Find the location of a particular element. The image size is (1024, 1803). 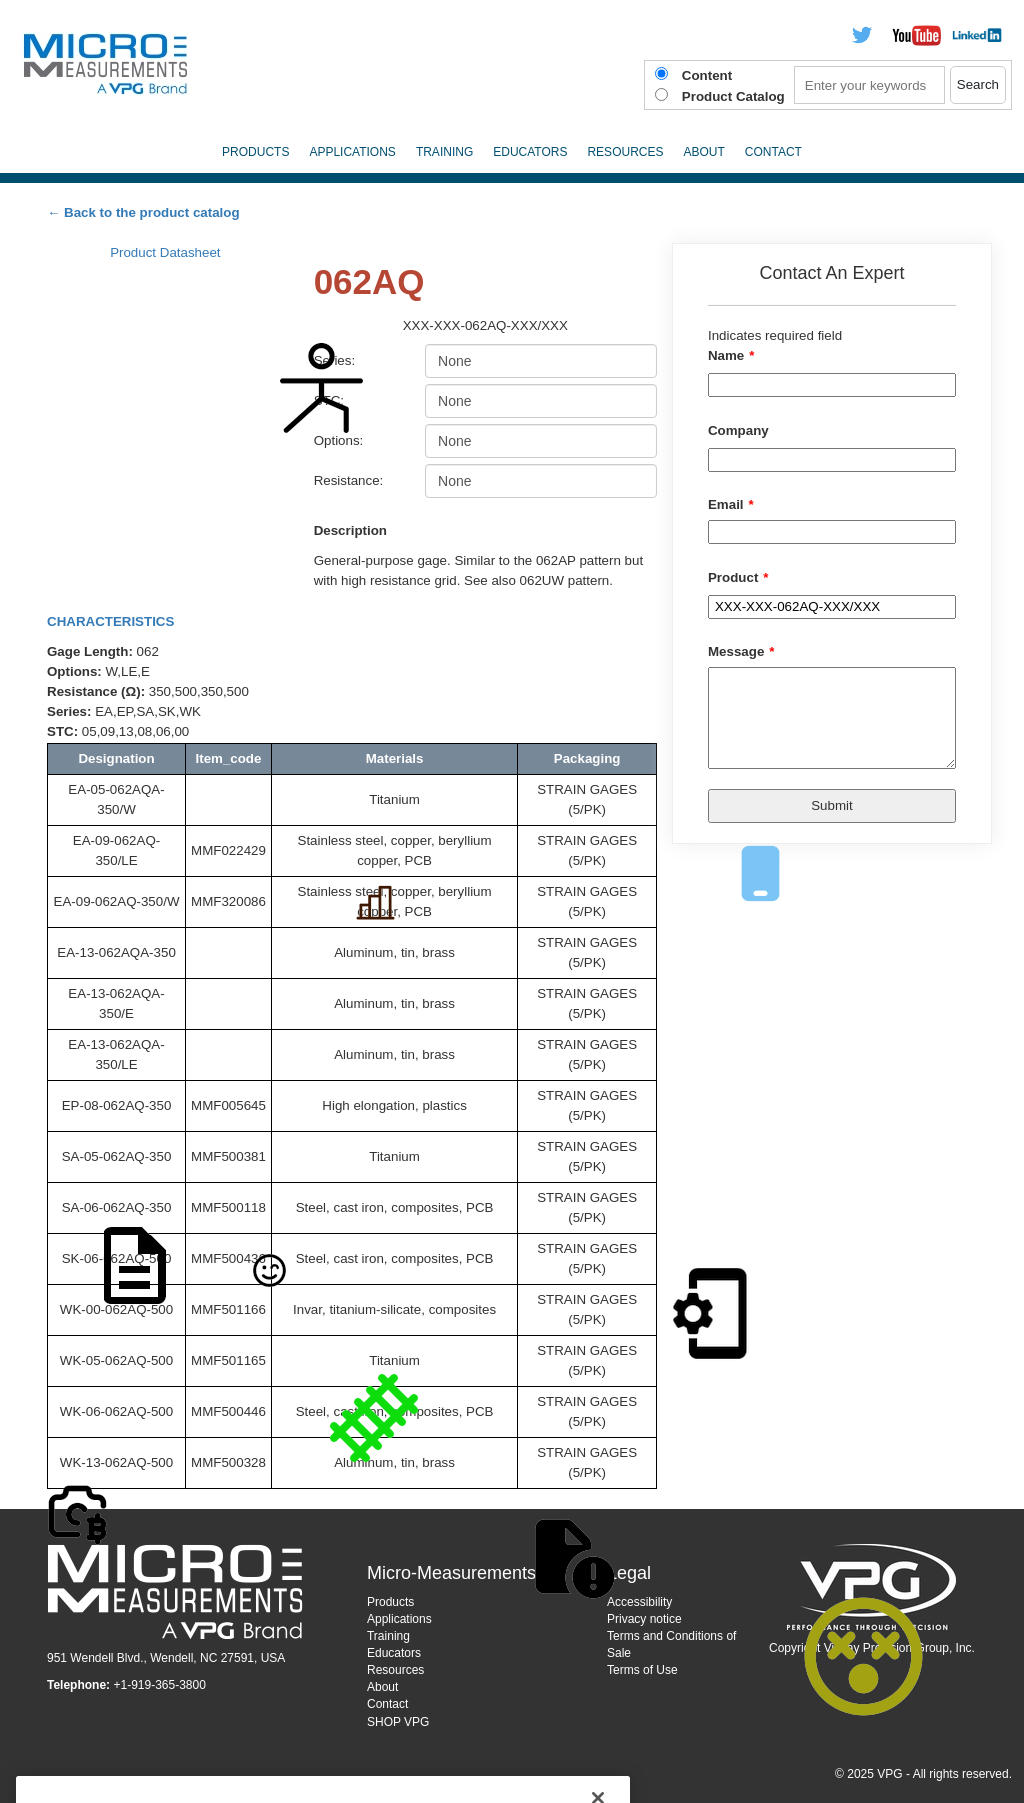

call or contact via mobile phone is located at coordinates (760, 873).